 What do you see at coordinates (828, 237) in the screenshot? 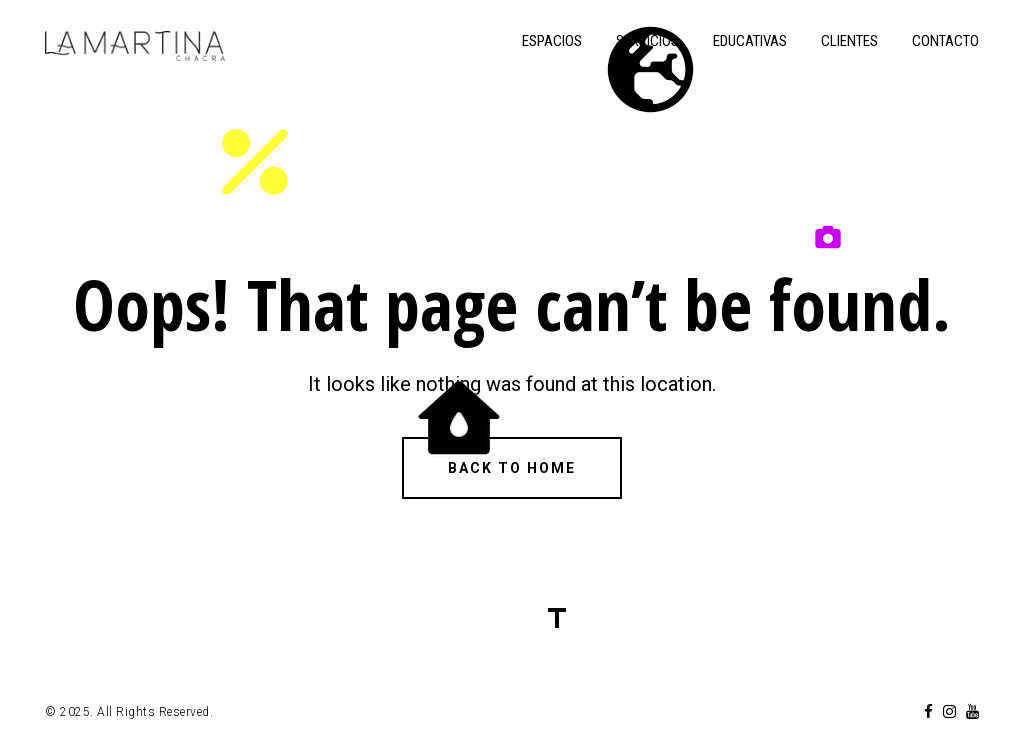
I see `take a photo` at bounding box center [828, 237].